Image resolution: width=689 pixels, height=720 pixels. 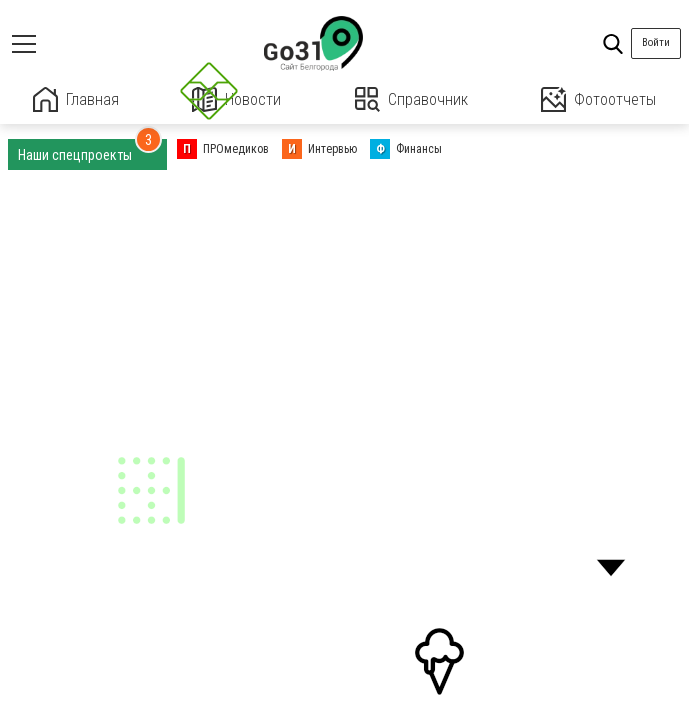 I want to click on browse dessert or ice cream options, so click(x=439, y=661).